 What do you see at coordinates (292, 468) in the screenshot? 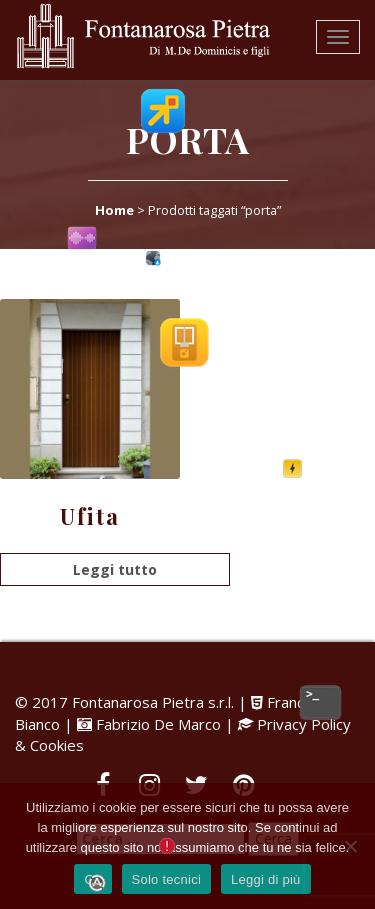
I see `access power and battery settings` at bounding box center [292, 468].